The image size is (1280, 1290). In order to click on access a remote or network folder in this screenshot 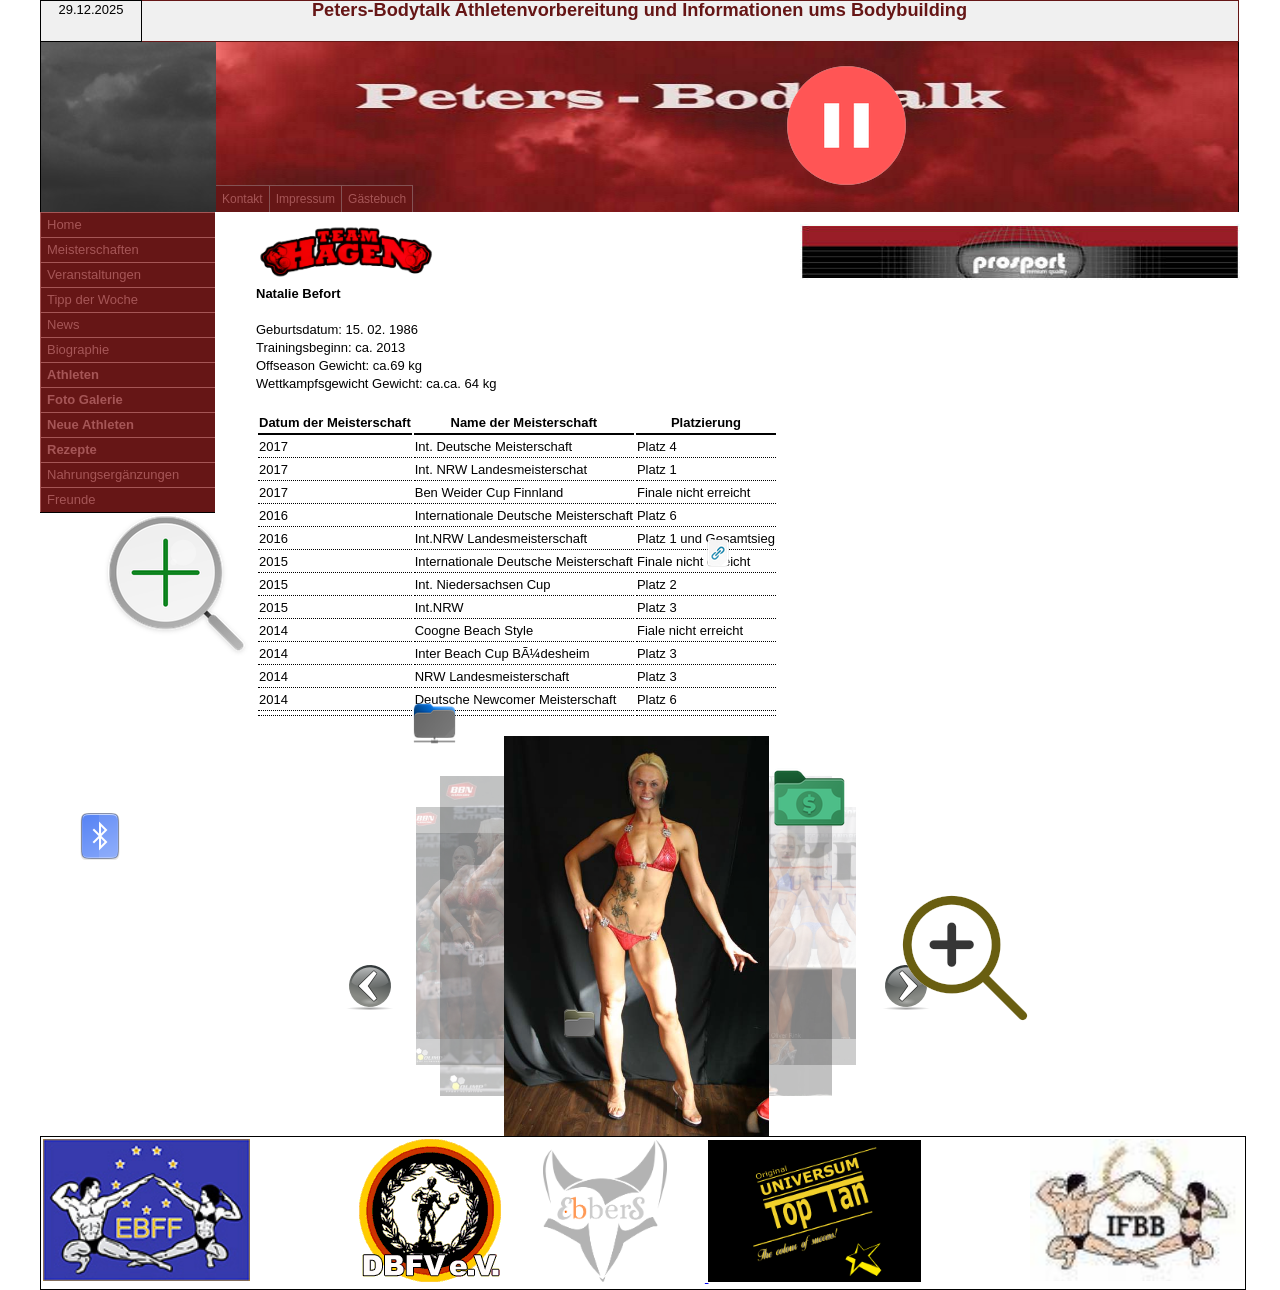, I will do `click(434, 722)`.